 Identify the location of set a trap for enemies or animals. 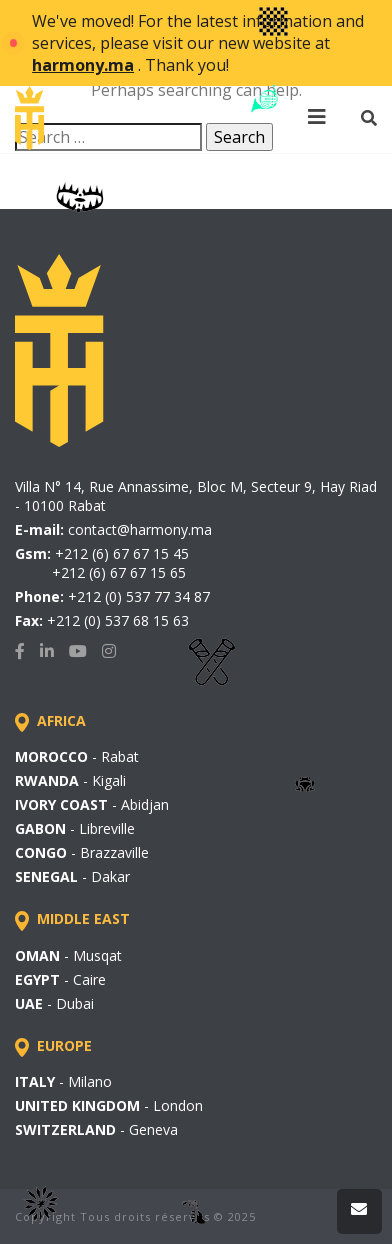
(80, 196).